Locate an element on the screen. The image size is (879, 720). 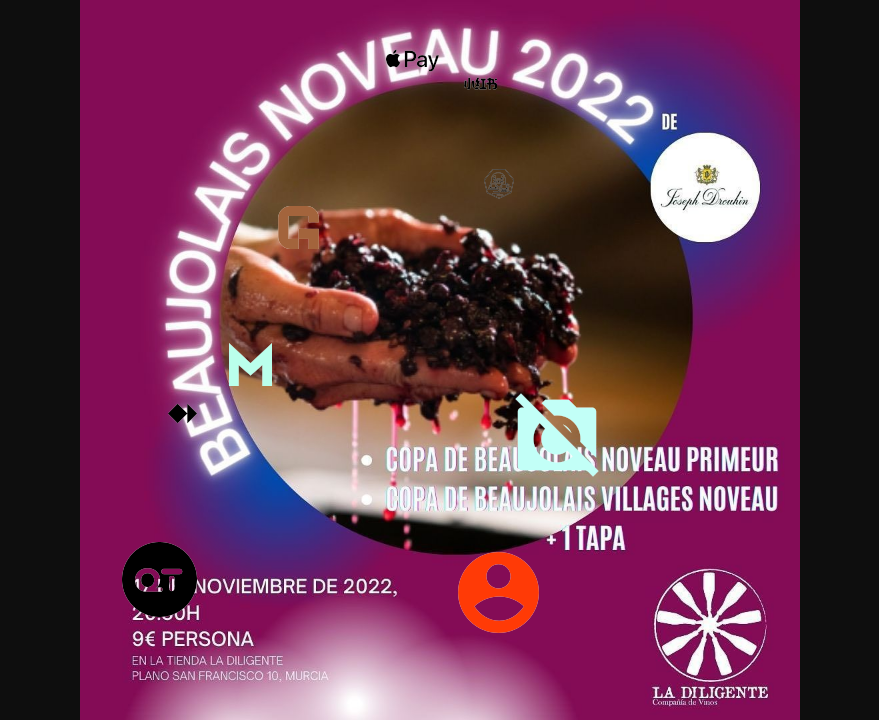
quicktype app or service logo is located at coordinates (159, 579).